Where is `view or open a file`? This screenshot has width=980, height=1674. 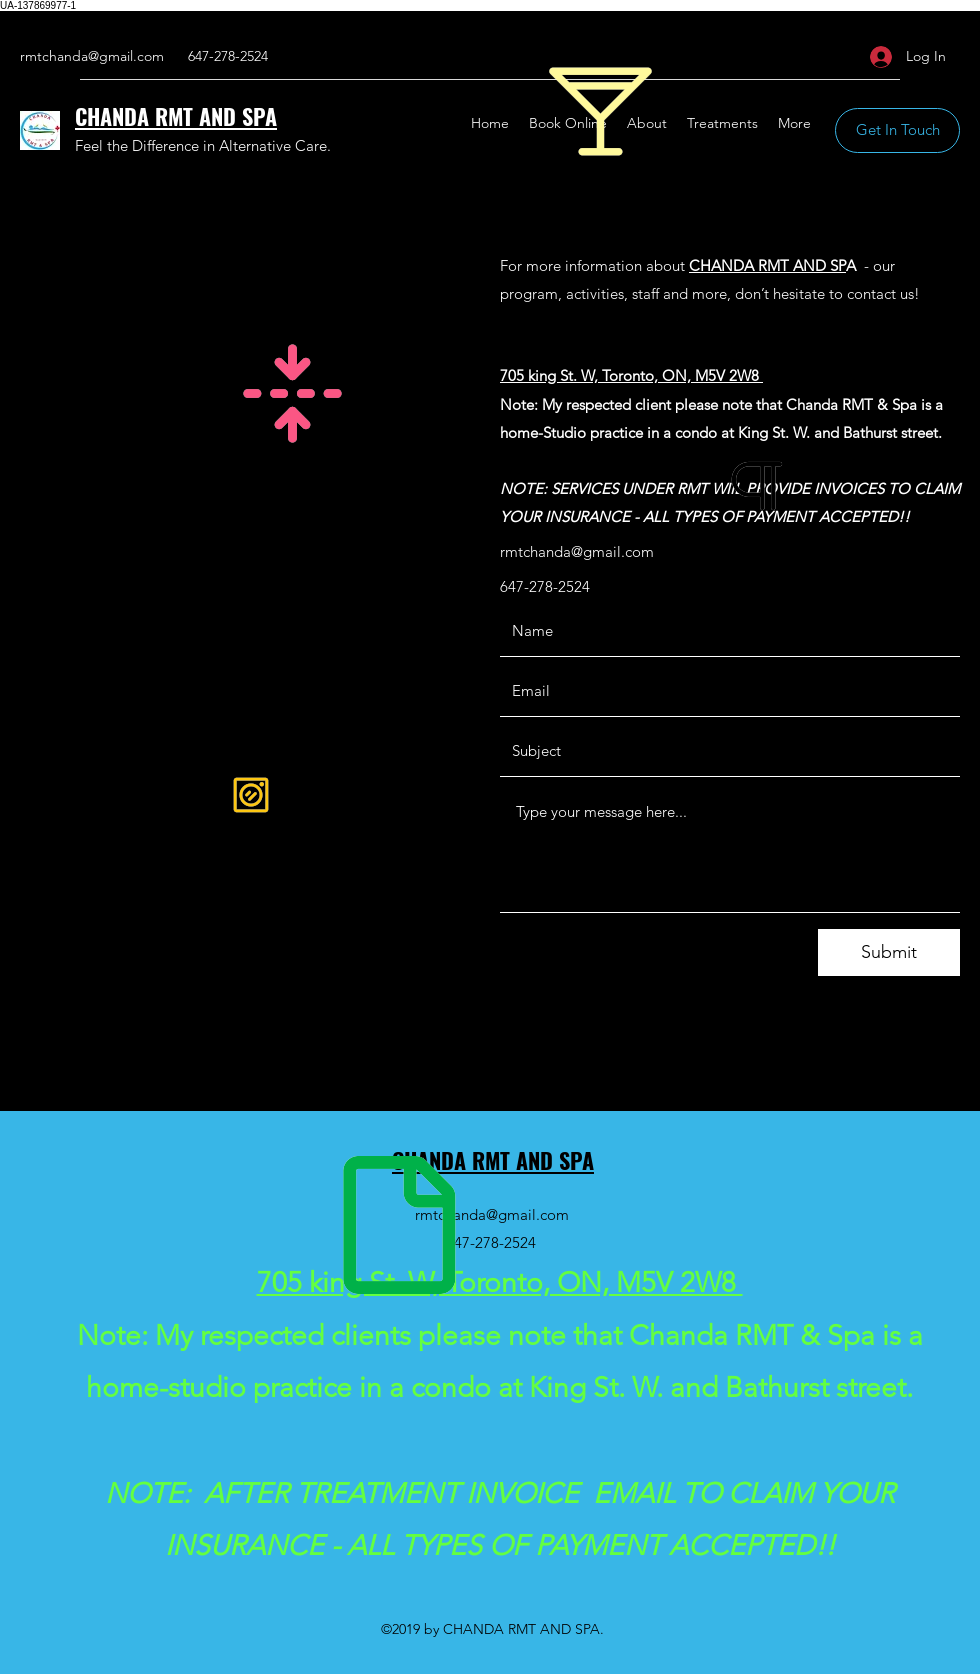 view or open a file is located at coordinates (395, 1225).